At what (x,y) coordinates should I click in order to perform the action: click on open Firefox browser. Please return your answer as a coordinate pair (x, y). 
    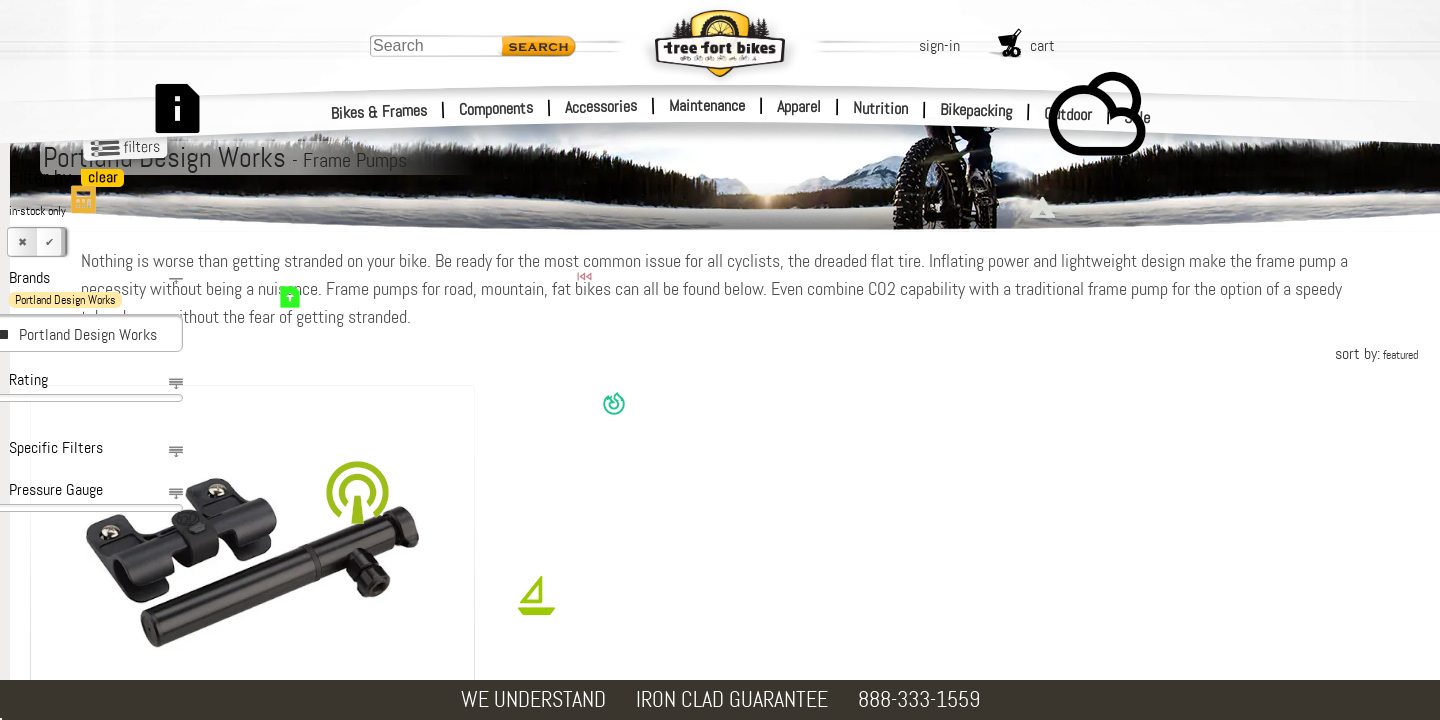
    Looking at the image, I should click on (614, 404).